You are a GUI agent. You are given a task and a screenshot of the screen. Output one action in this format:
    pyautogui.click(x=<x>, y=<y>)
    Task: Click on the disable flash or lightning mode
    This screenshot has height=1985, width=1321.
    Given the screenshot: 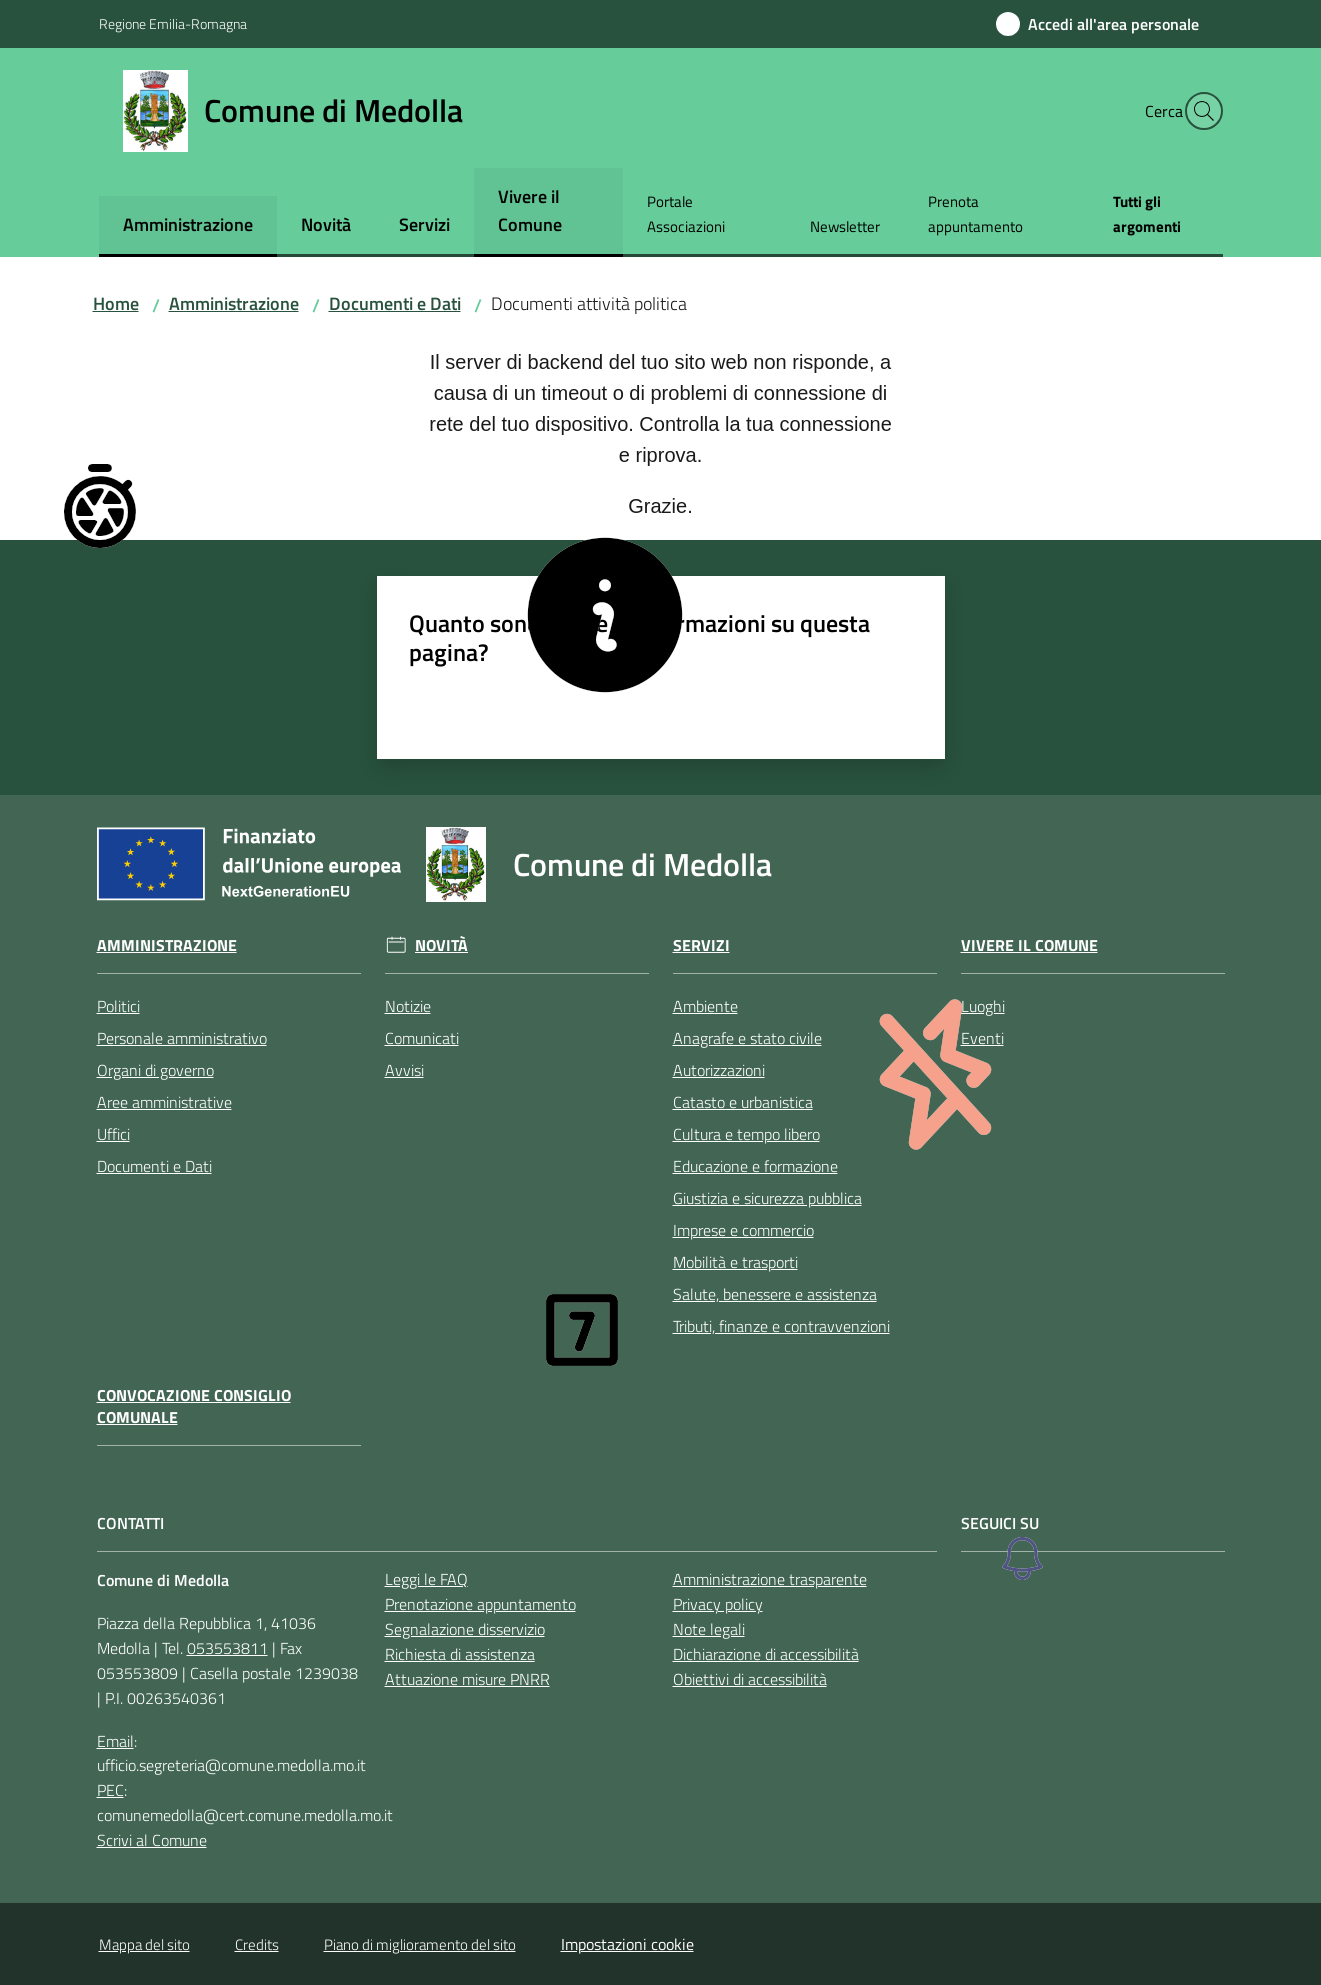 What is the action you would take?
    pyautogui.click(x=935, y=1074)
    